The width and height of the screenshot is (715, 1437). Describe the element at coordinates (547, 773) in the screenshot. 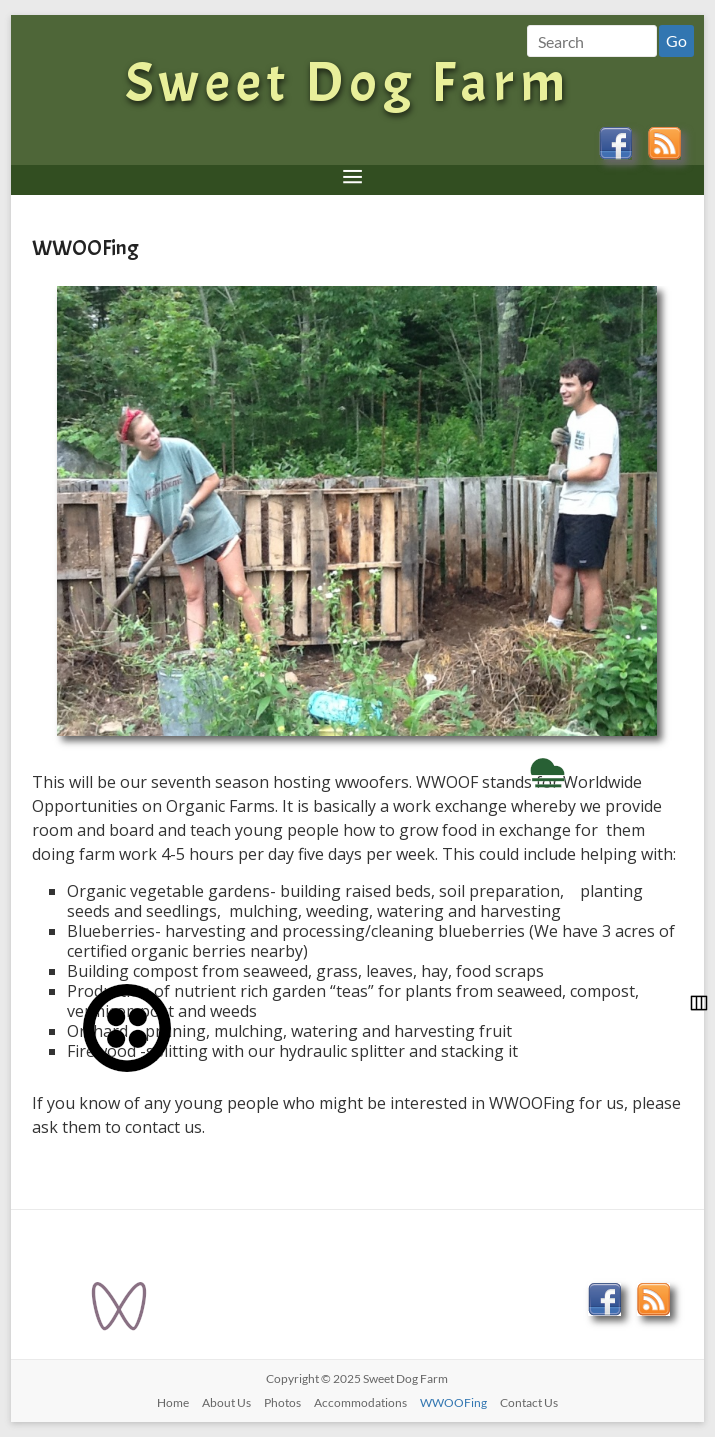

I see `indicates foggy weather conditions` at that location.